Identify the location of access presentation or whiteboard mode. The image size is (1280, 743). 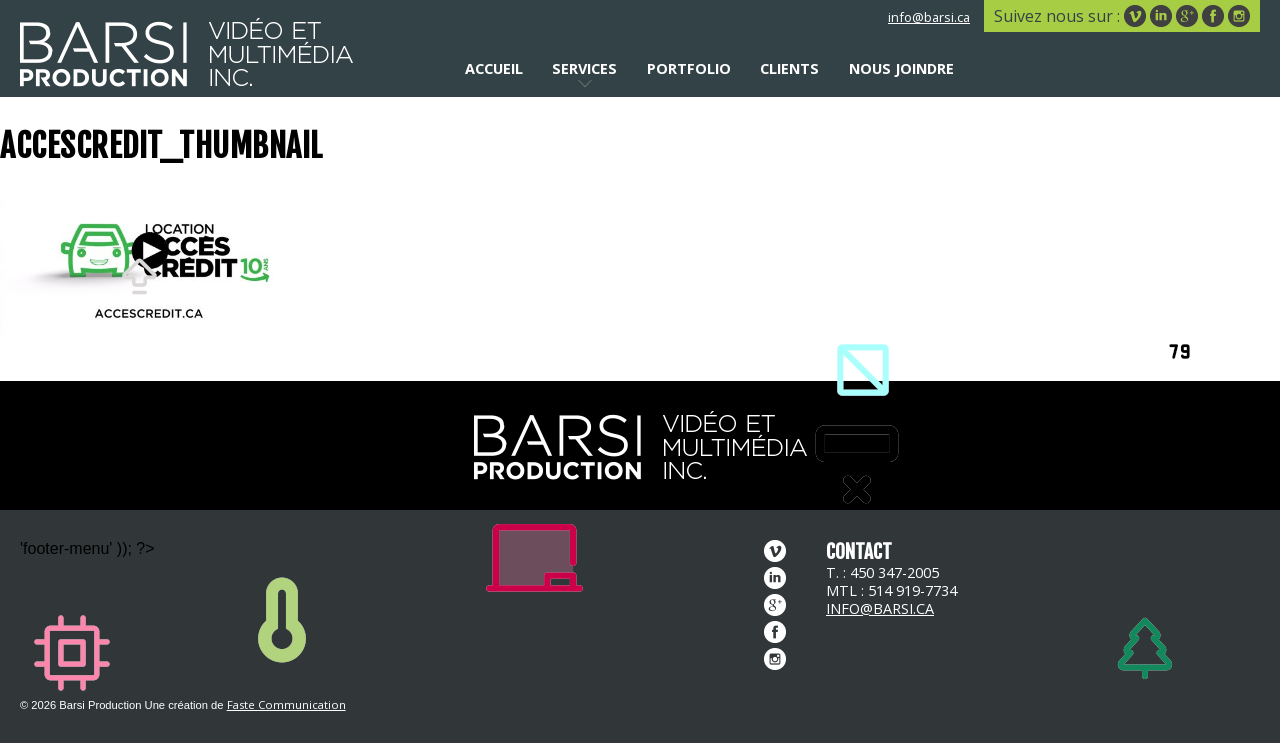
(534, 559).